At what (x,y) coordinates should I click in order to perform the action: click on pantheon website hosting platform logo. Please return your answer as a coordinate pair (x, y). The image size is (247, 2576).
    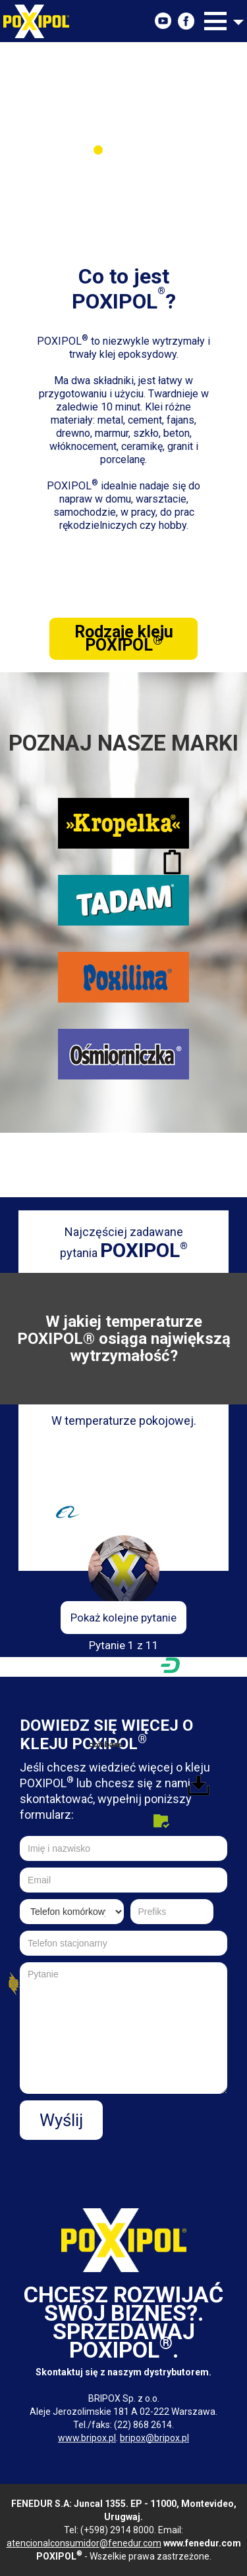
    Looking at the image, I should click on (14, 1983).